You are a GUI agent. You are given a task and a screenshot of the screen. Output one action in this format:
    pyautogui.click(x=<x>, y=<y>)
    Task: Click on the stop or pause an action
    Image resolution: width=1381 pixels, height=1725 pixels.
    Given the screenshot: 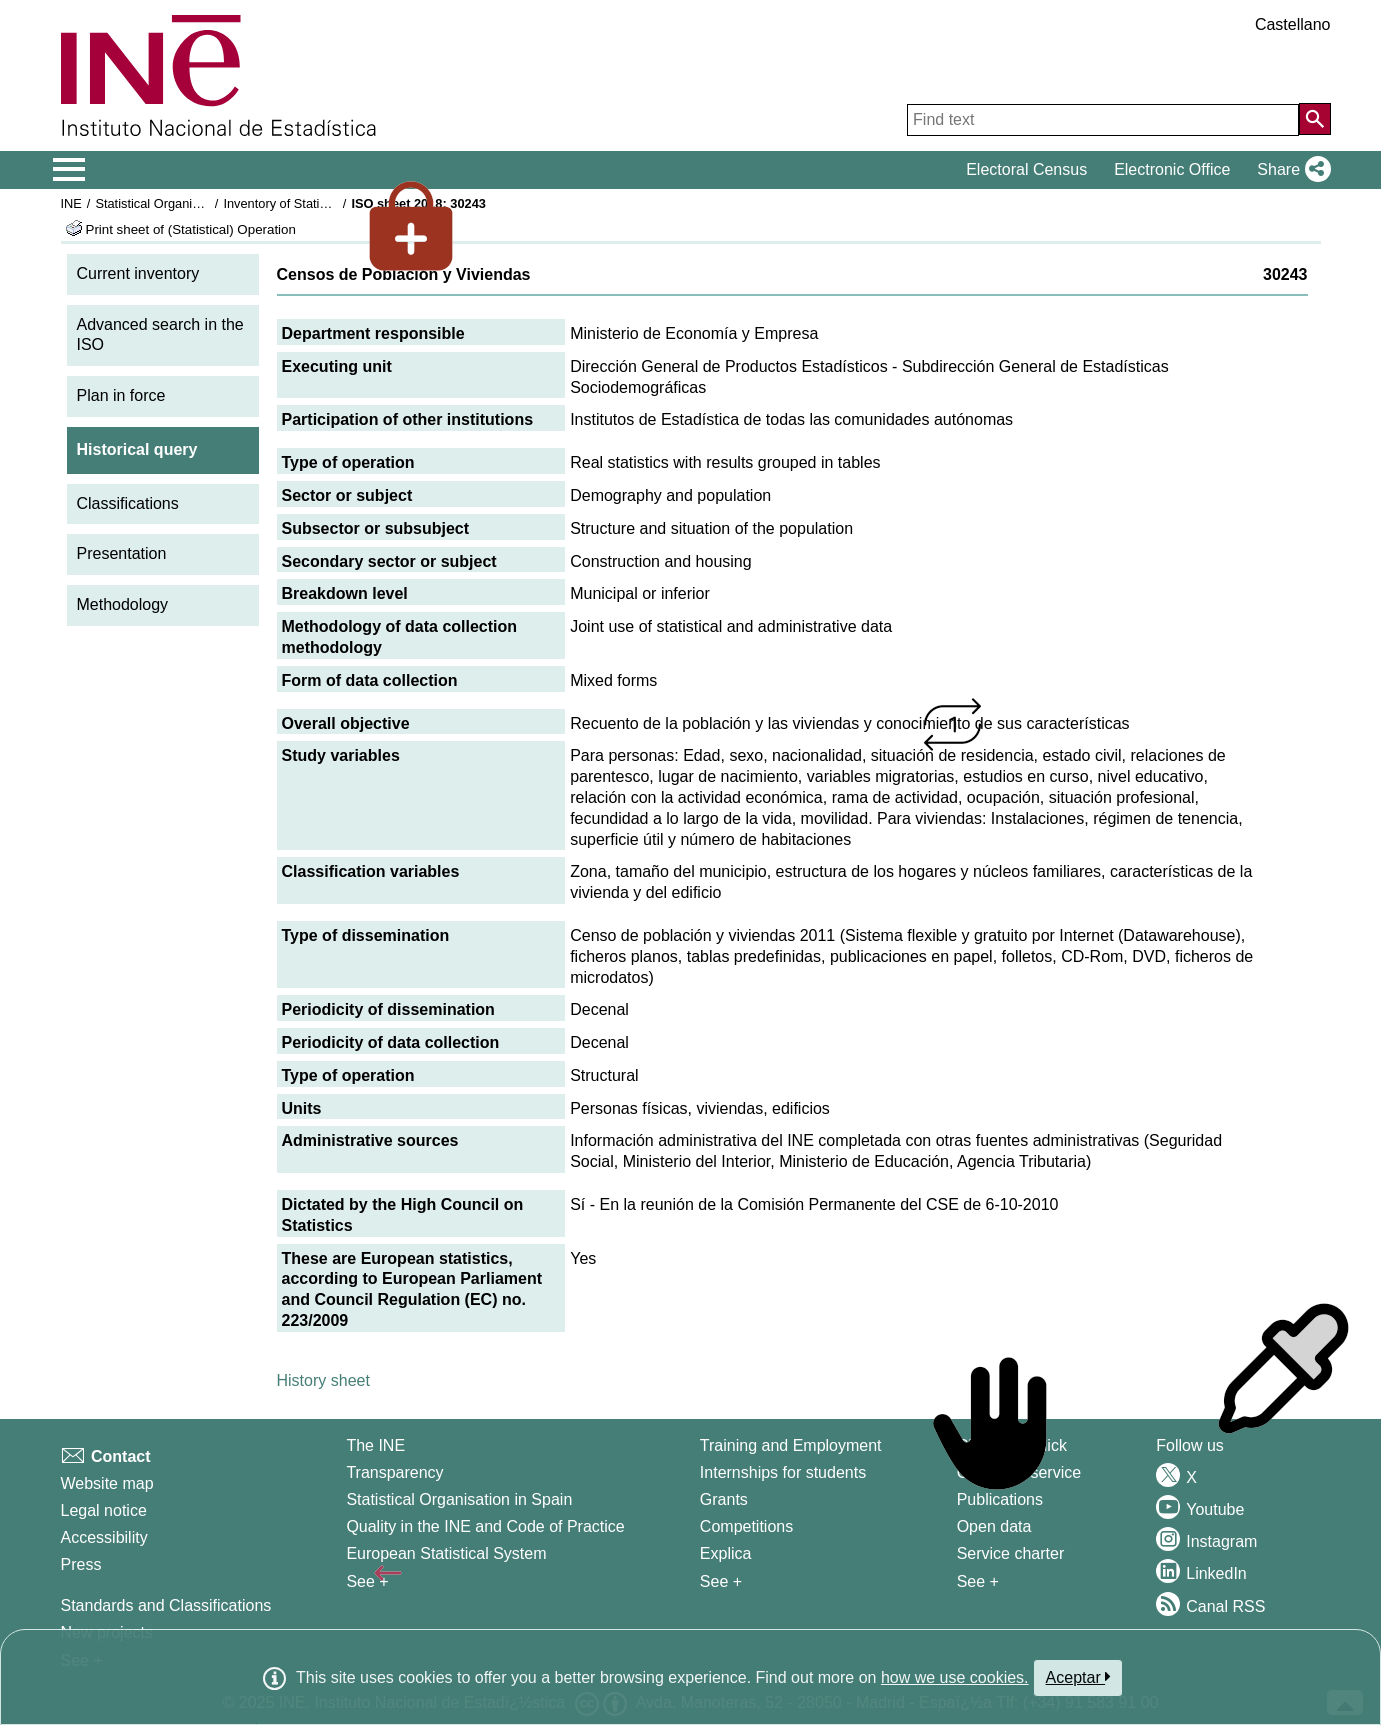 What is the action you would take?
    pyautogui.click(x=994, y=1423)
    